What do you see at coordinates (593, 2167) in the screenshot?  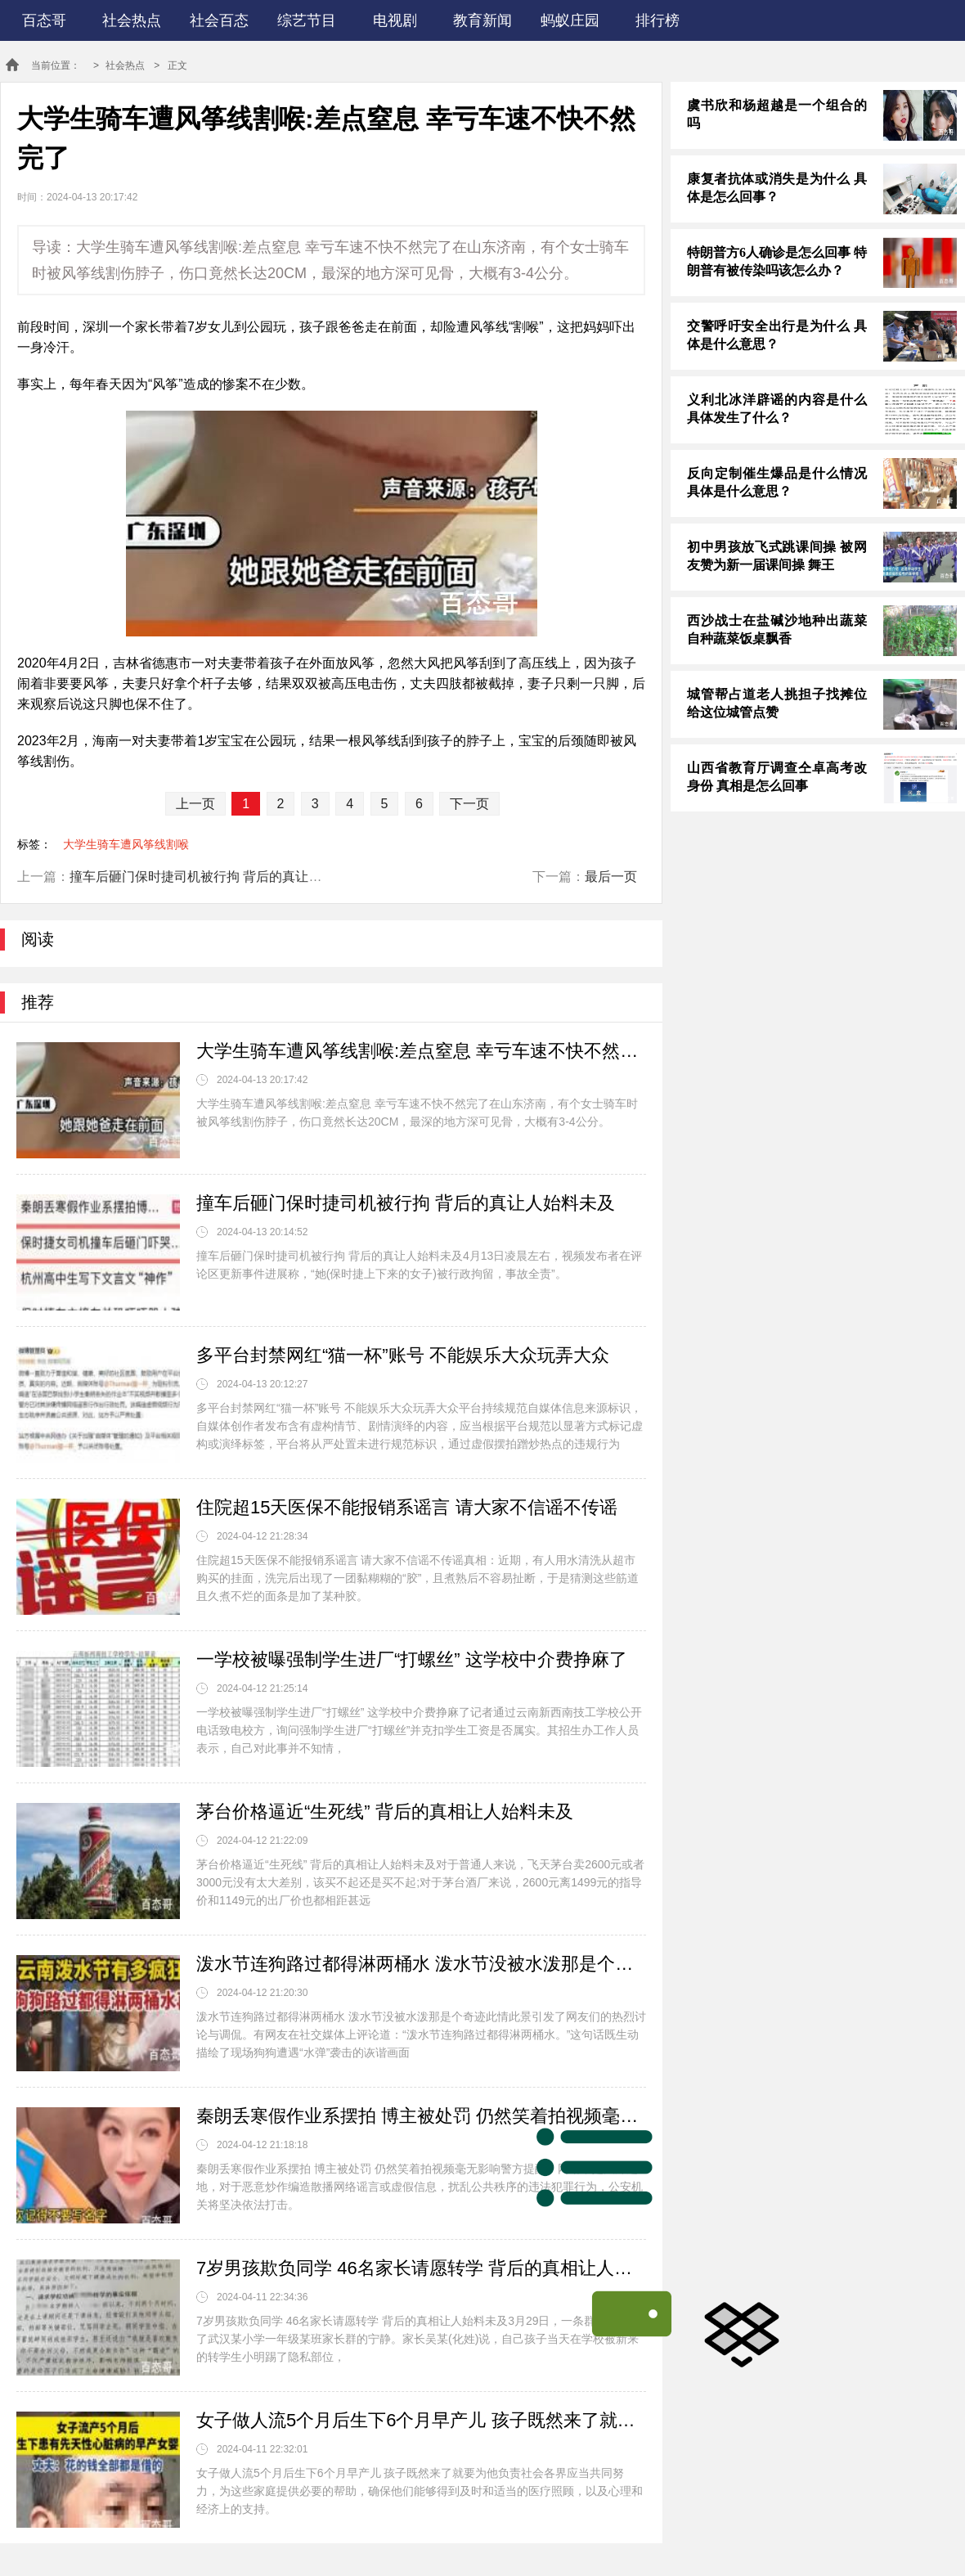 I see `view items in a list format` at bounding box center [593, 2167].